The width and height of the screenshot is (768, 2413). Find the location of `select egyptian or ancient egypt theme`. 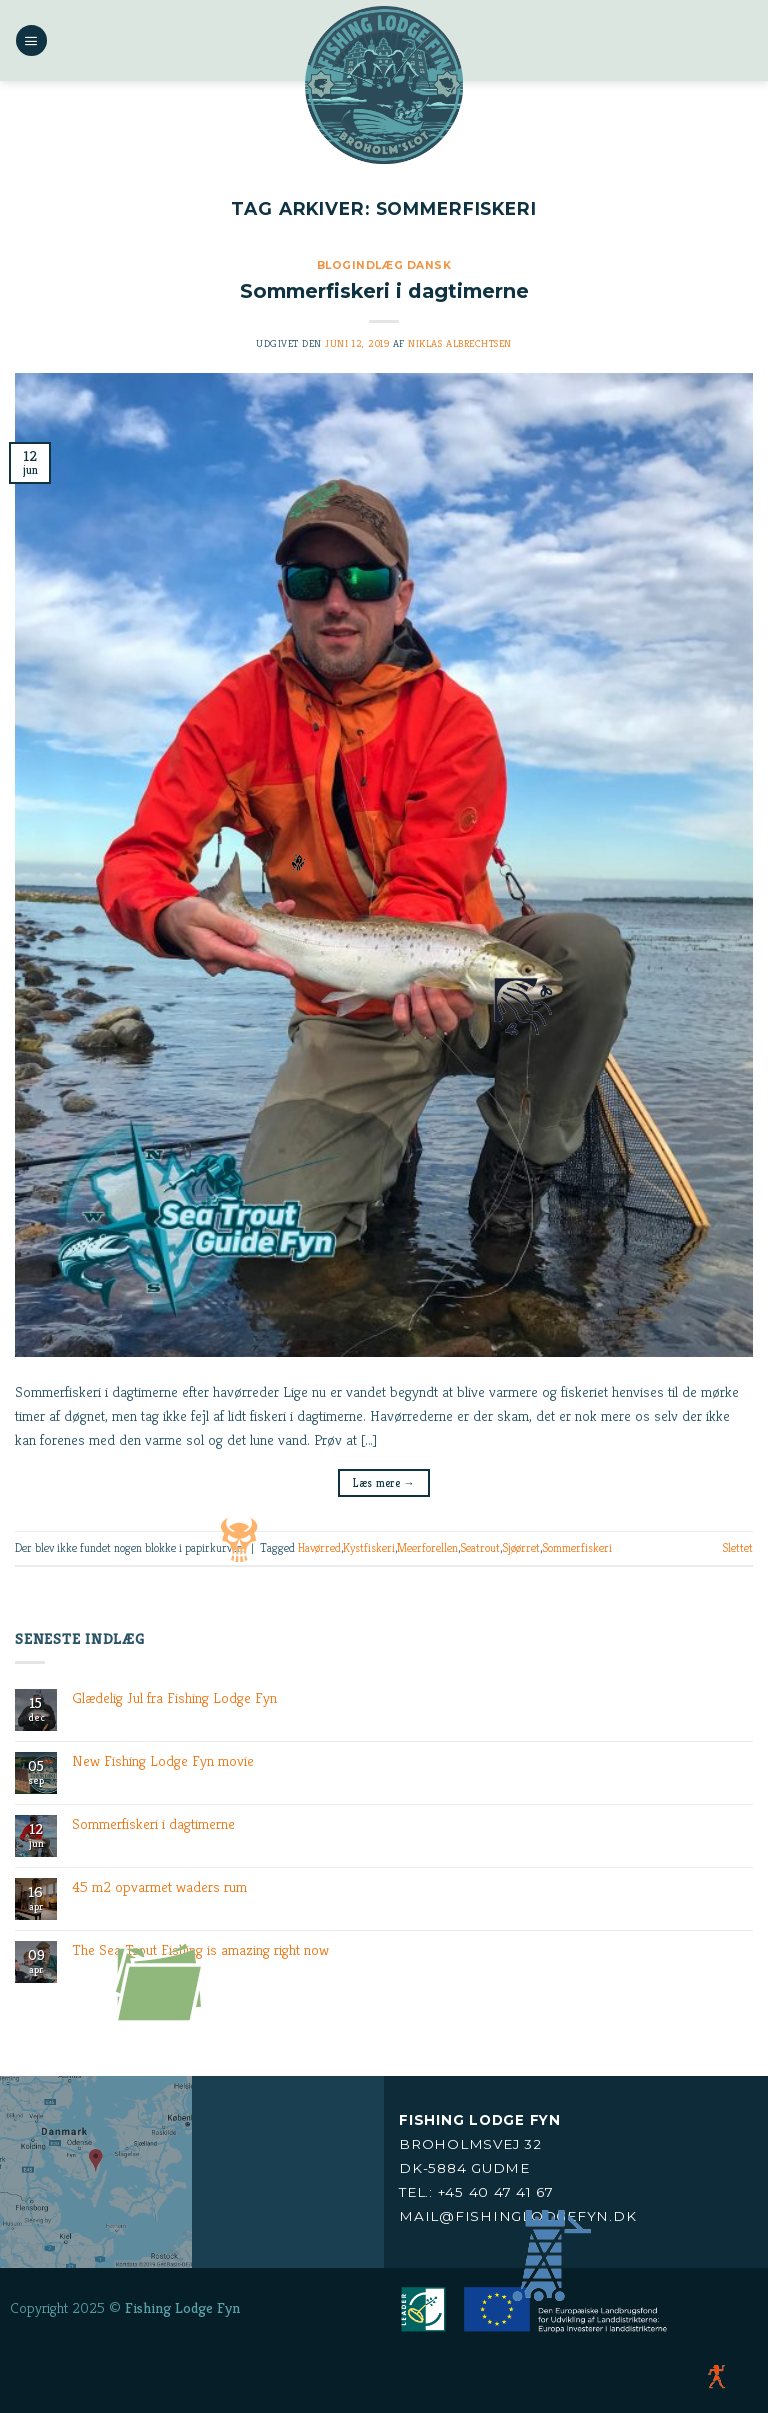

select egyptian or ancient egypt theme is located at coordinates (716, 2376).